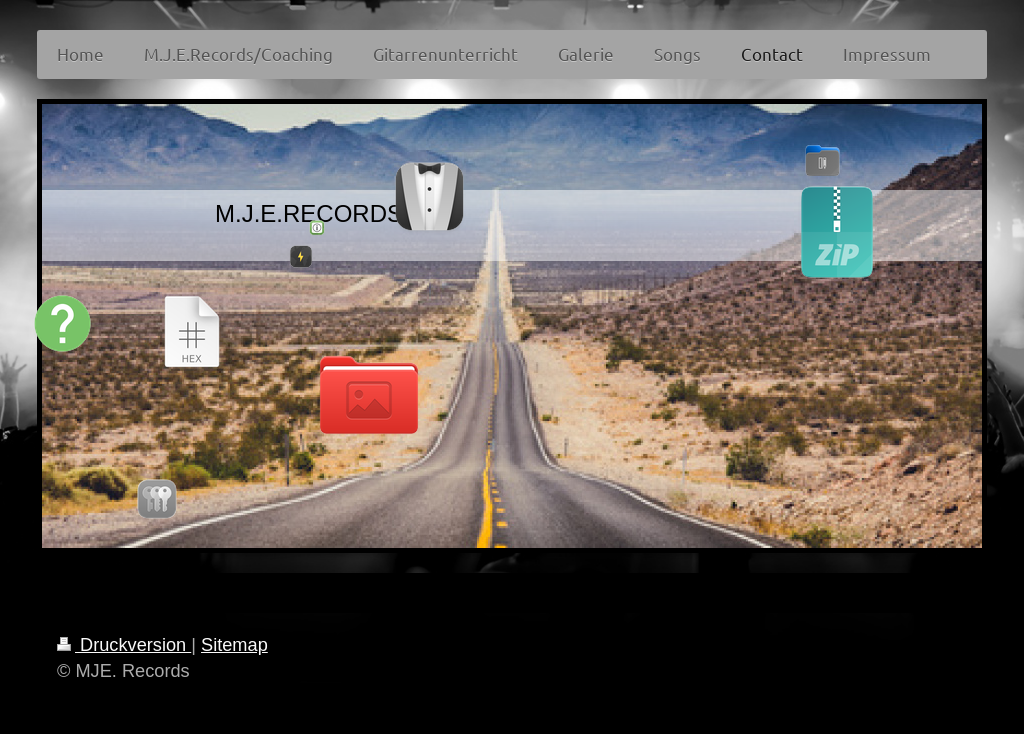 The height and width of the screenshot is (734, 1024). I want to click on view hardware information and system specs, so click(317, 228).